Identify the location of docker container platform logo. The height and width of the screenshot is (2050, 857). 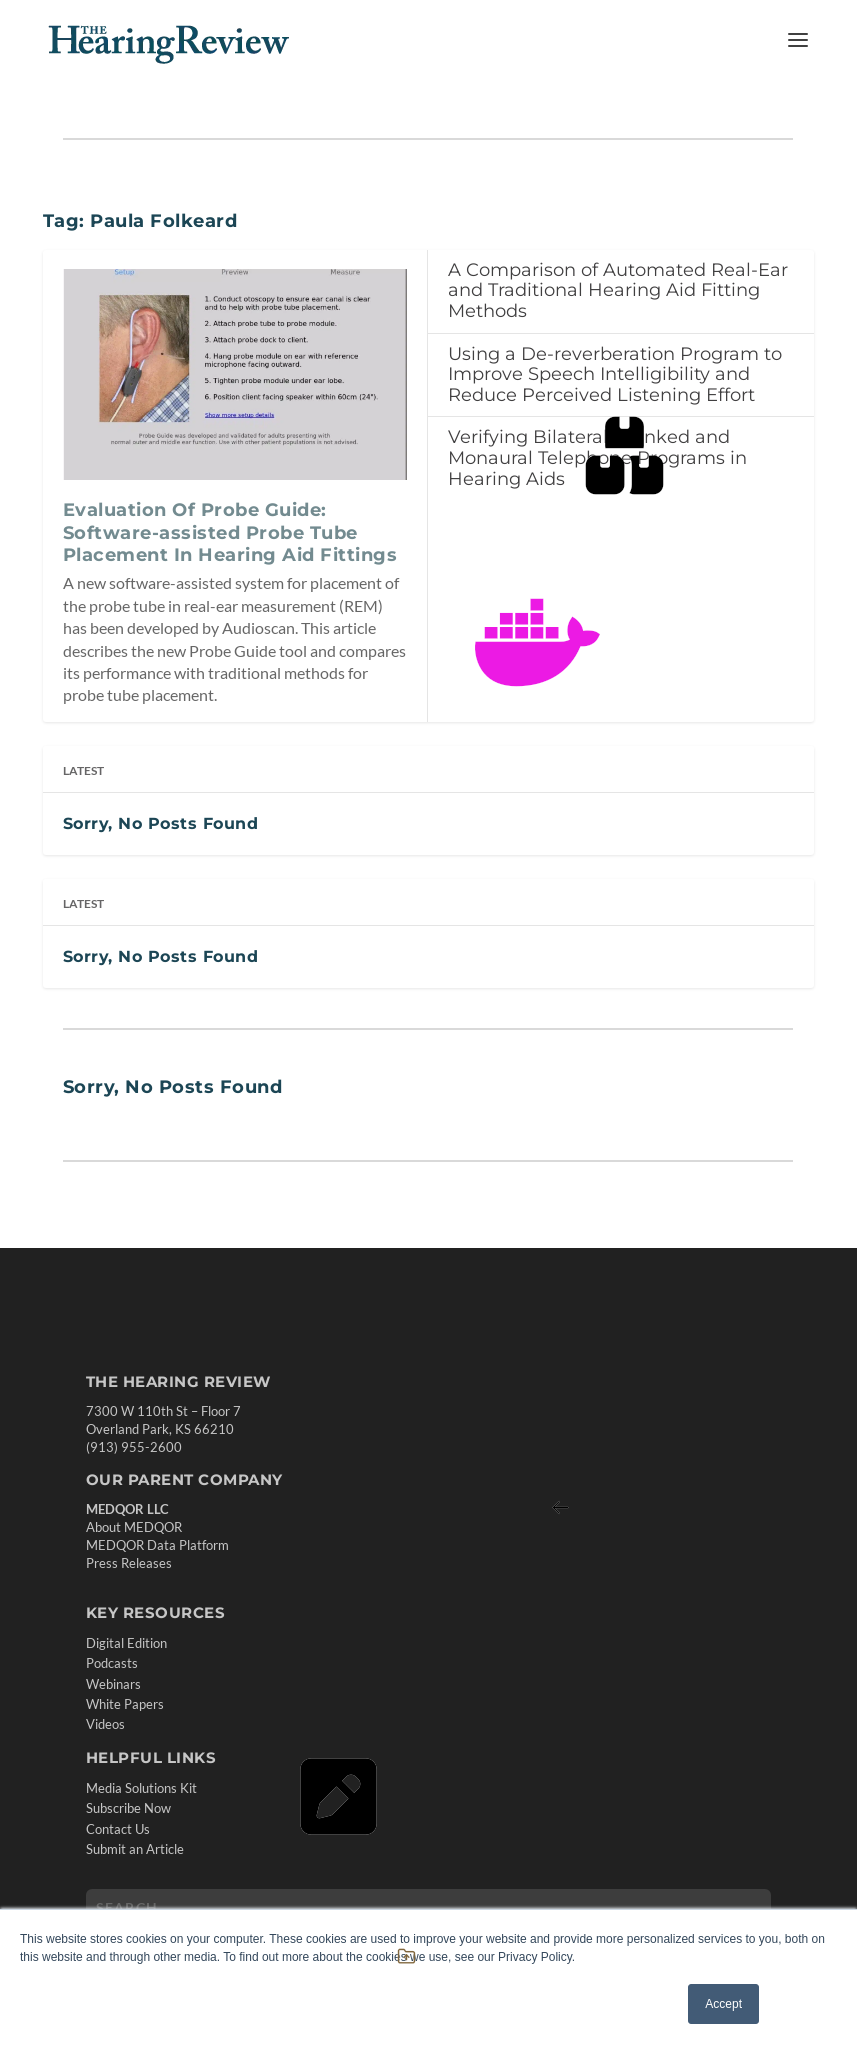
(537, 642).